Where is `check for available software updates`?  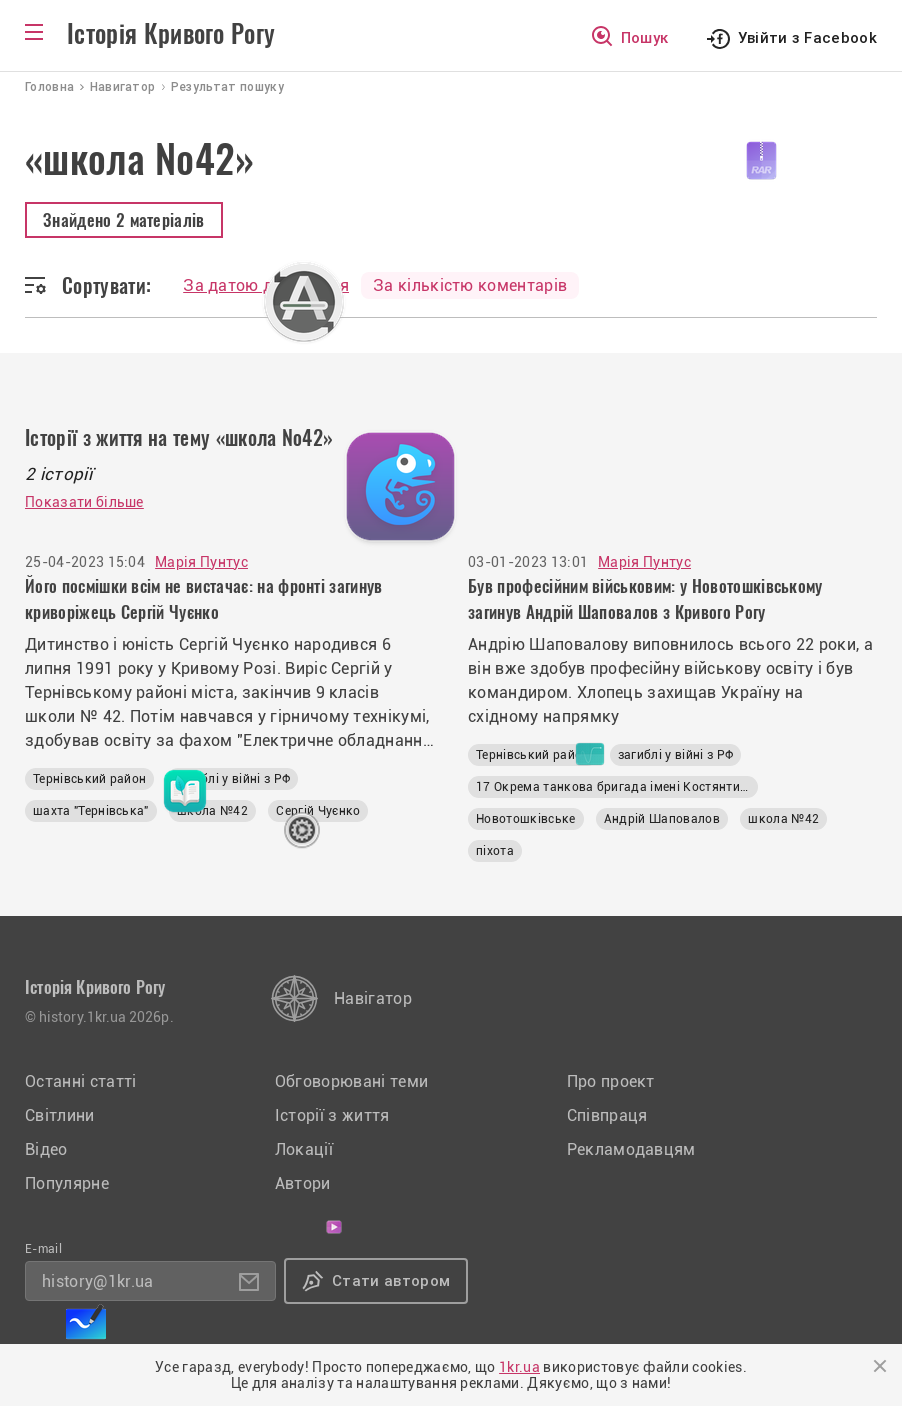
check for available software updates is located at coordinates (304, 302).